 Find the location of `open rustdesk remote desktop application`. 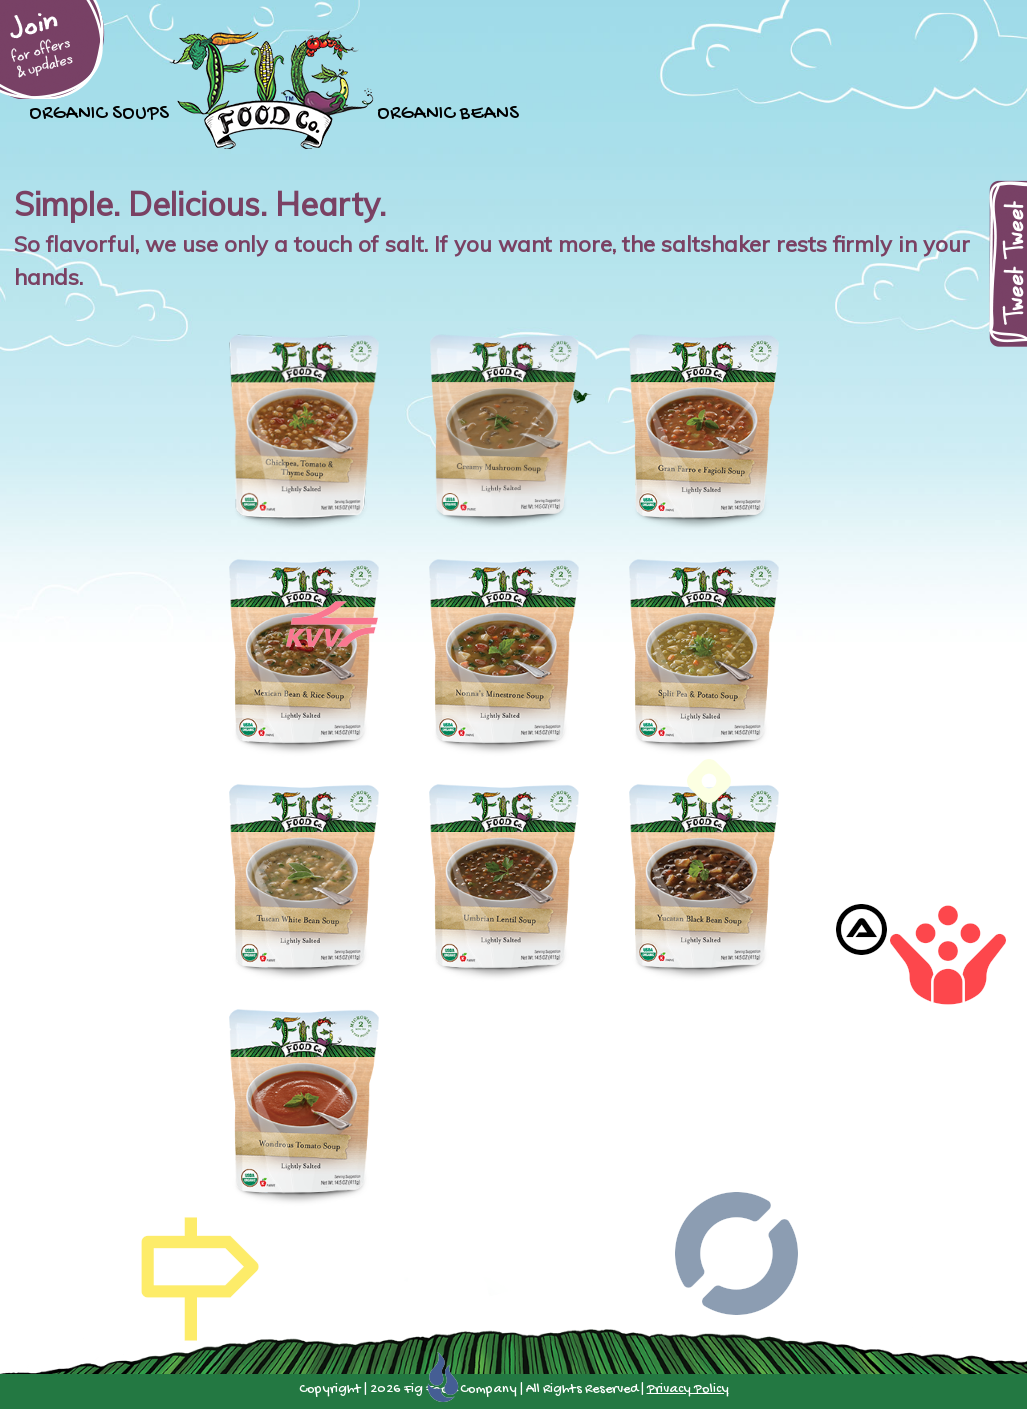

open rustdesk remote desktop application is located at coordinates (736, 1253).